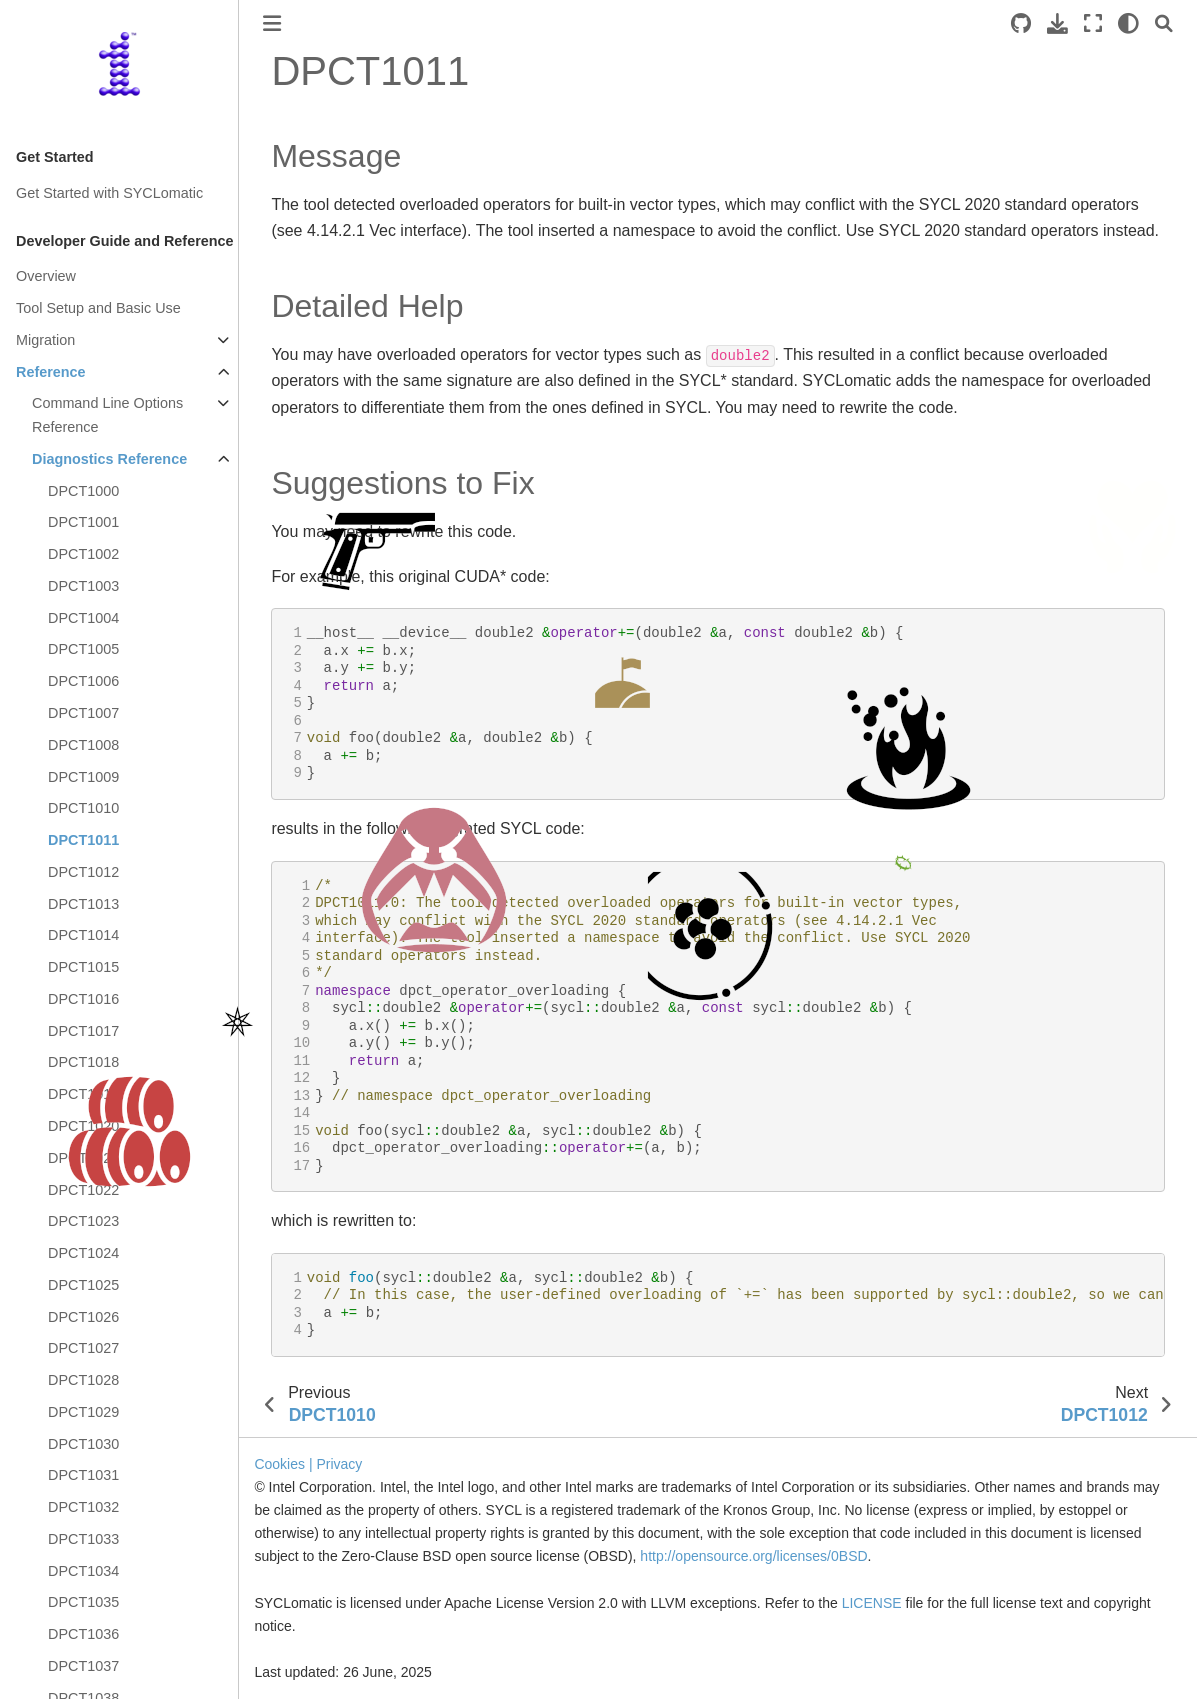 This screenshot has height=1699, width=1197. Describe the element at coordinates (377, 551) in the screenshot. I see `select handgun weapon in game inventory` at that location.